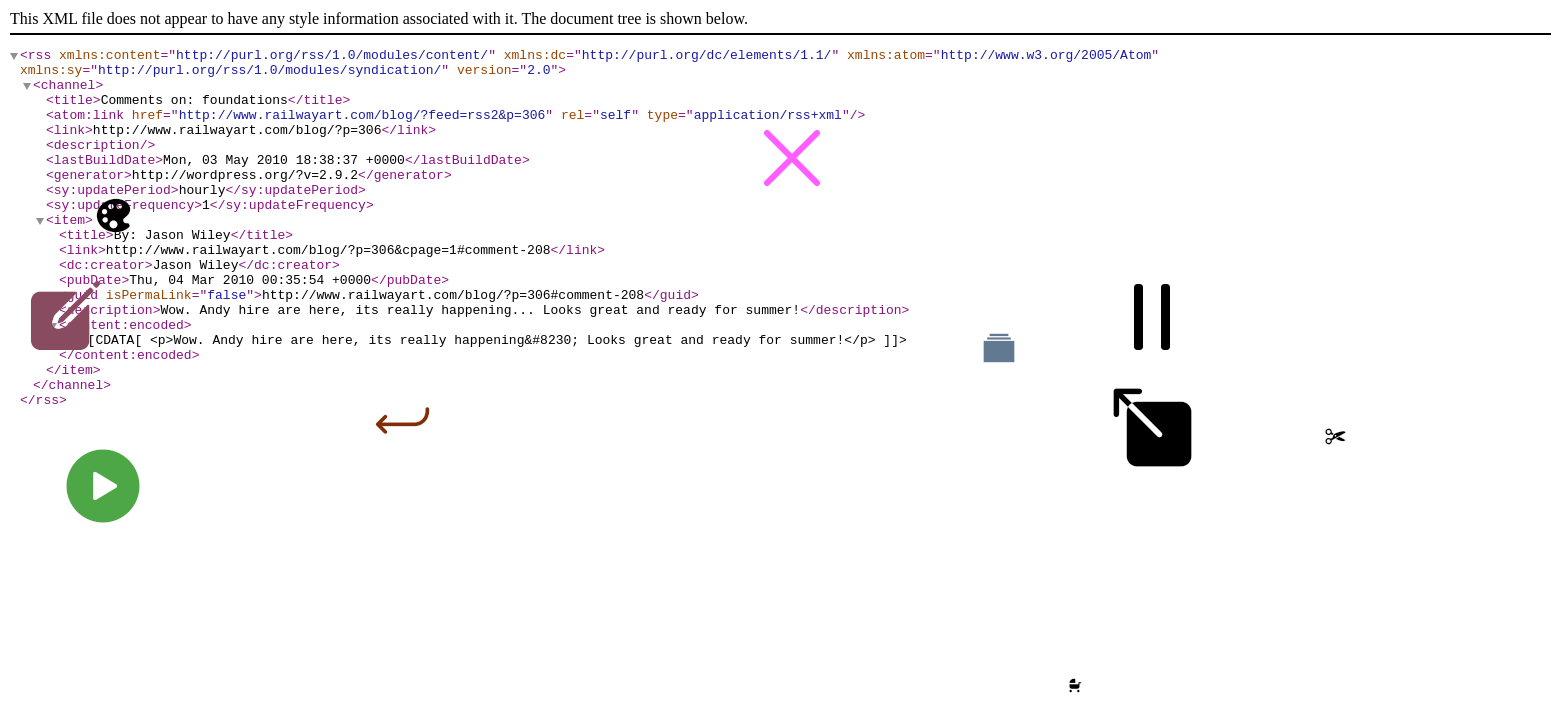 The height and width of the screenshot is (720, 1561). Describe the element at coordinates (1074, 685) in the screenshot. I see `access baby or parenting-related features` at that location.